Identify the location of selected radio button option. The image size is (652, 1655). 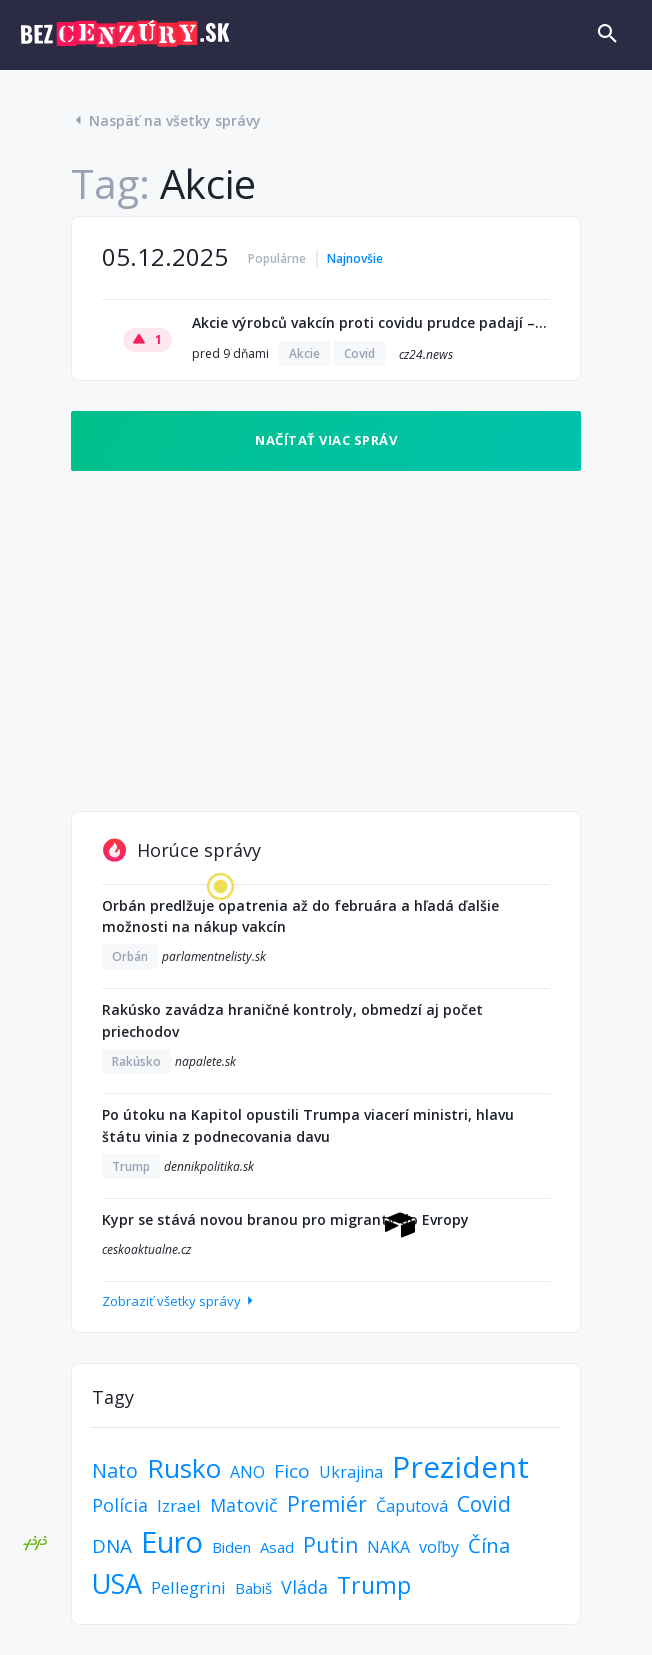
(220, 886).